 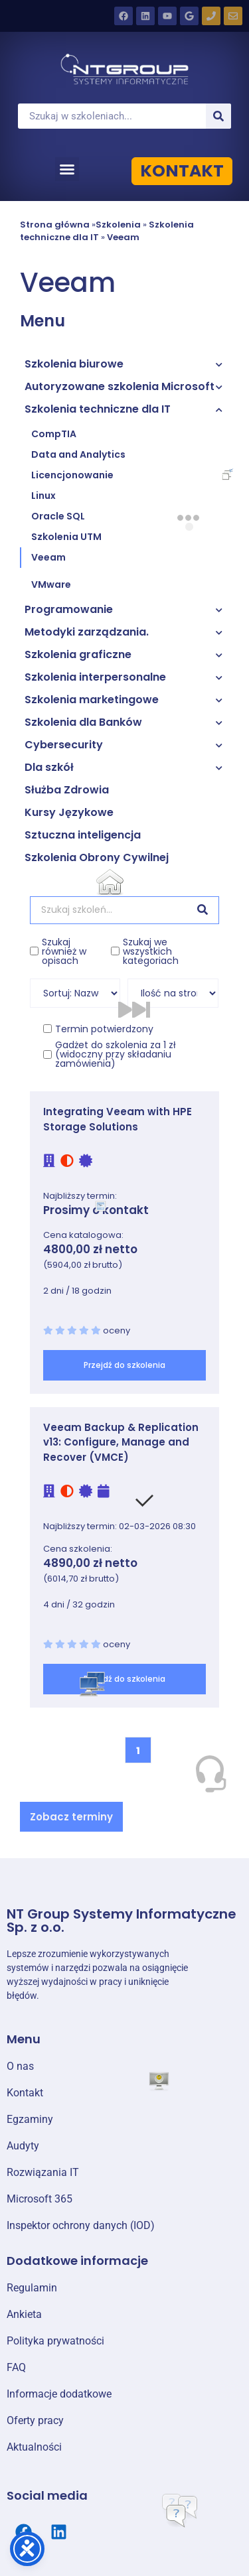 What do you see at coordinates (179, 2510) in the screenshot?
I see `access frequently asked questions` at bounding box center [179, 2510].